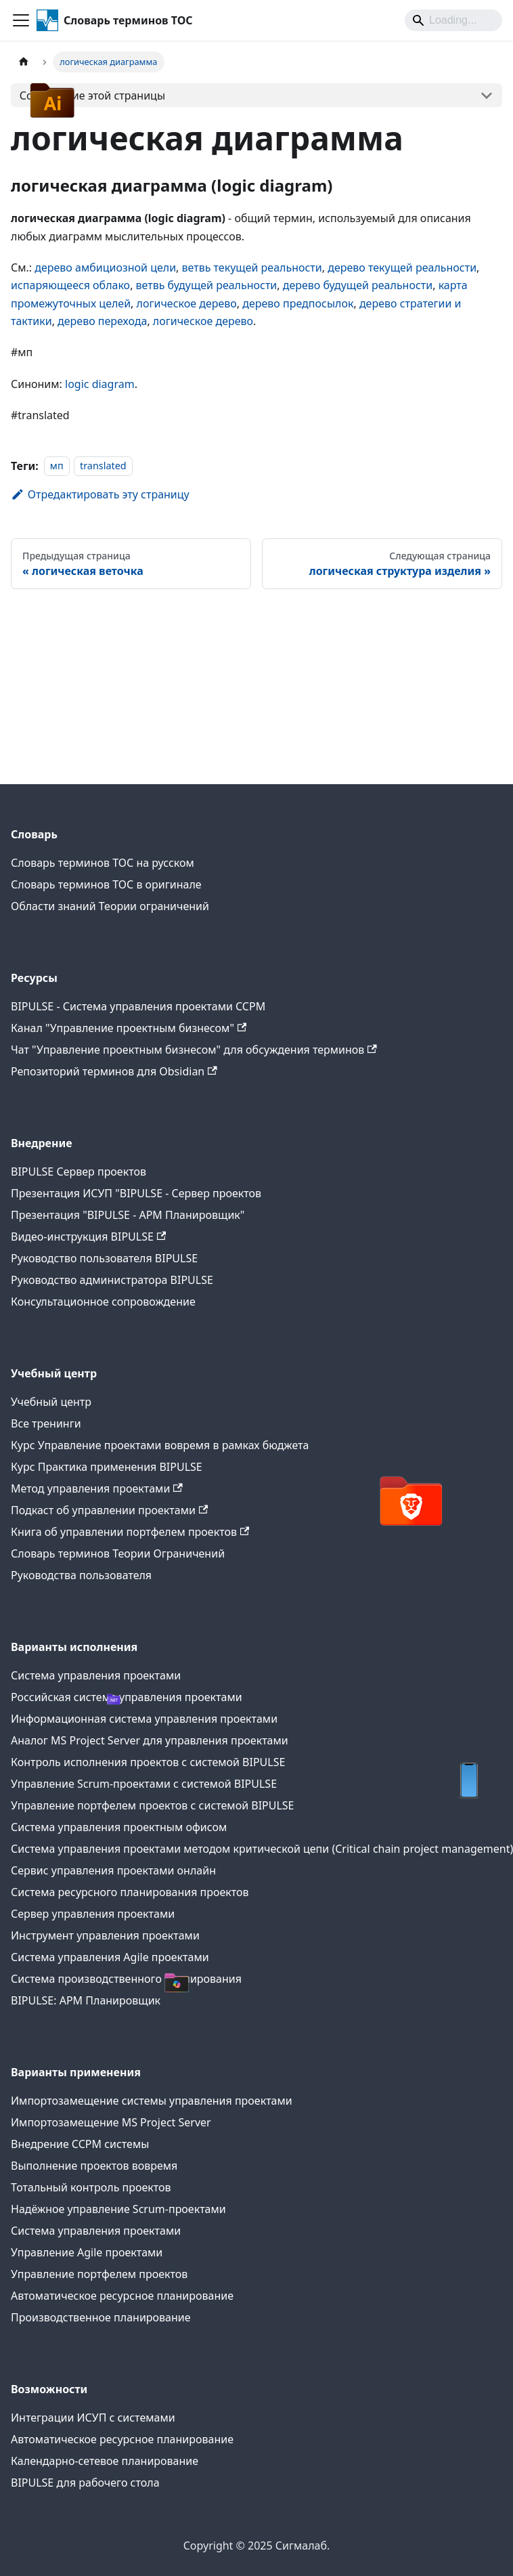 The width and height of the screenshot is (513, 2576). Describe the element at coordinates (52, 102) in the screenshot. I see `open folder containing adobe illustrator files` at that location.